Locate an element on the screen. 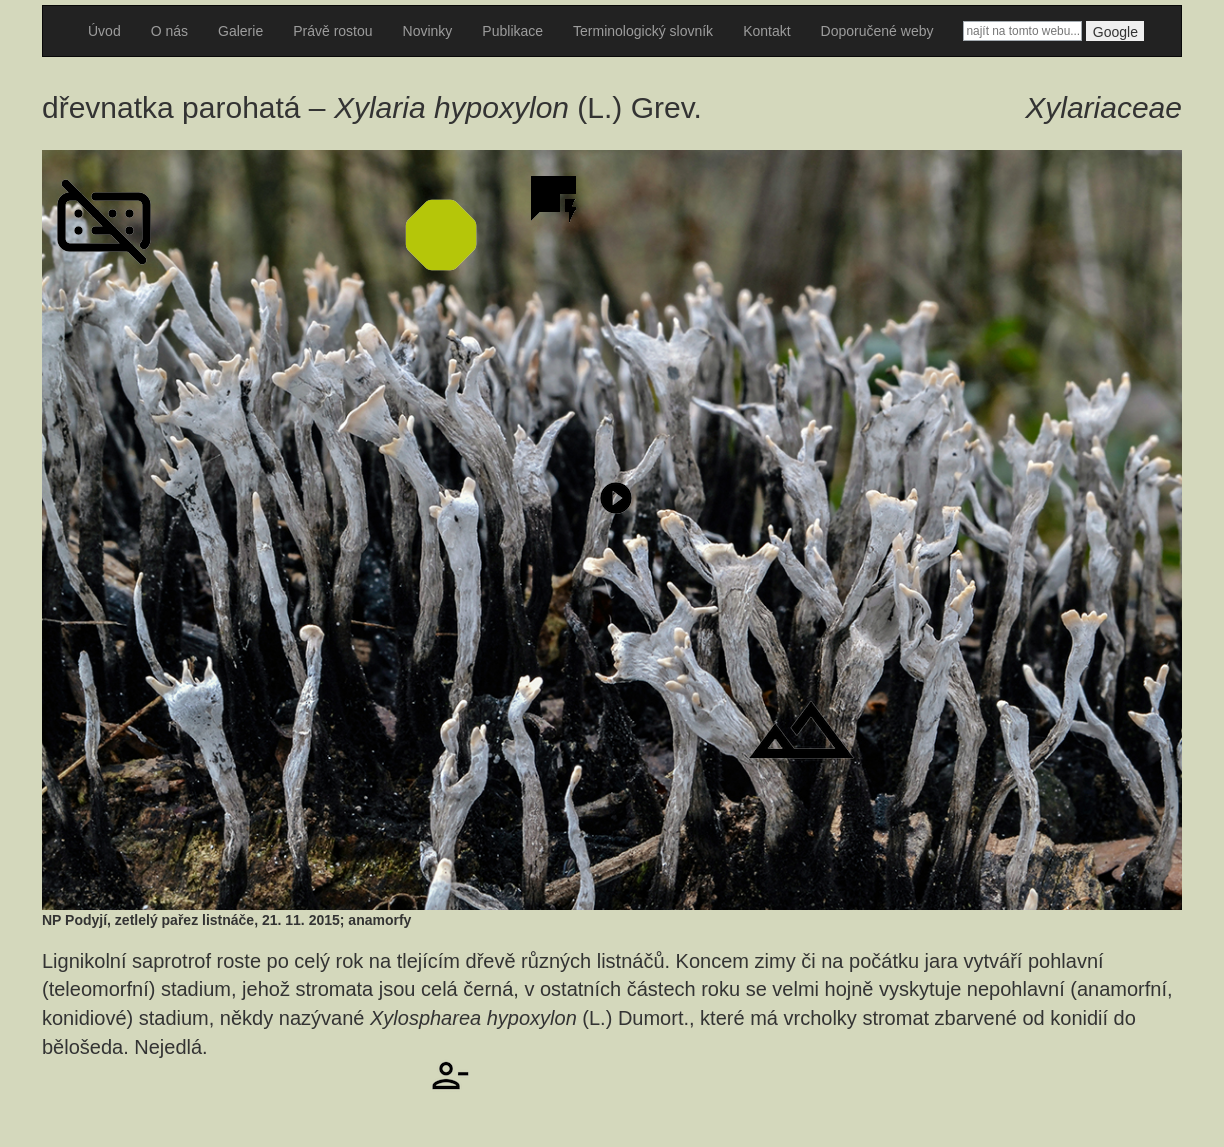  disable keyboard input is located at coordinates (104, 222).